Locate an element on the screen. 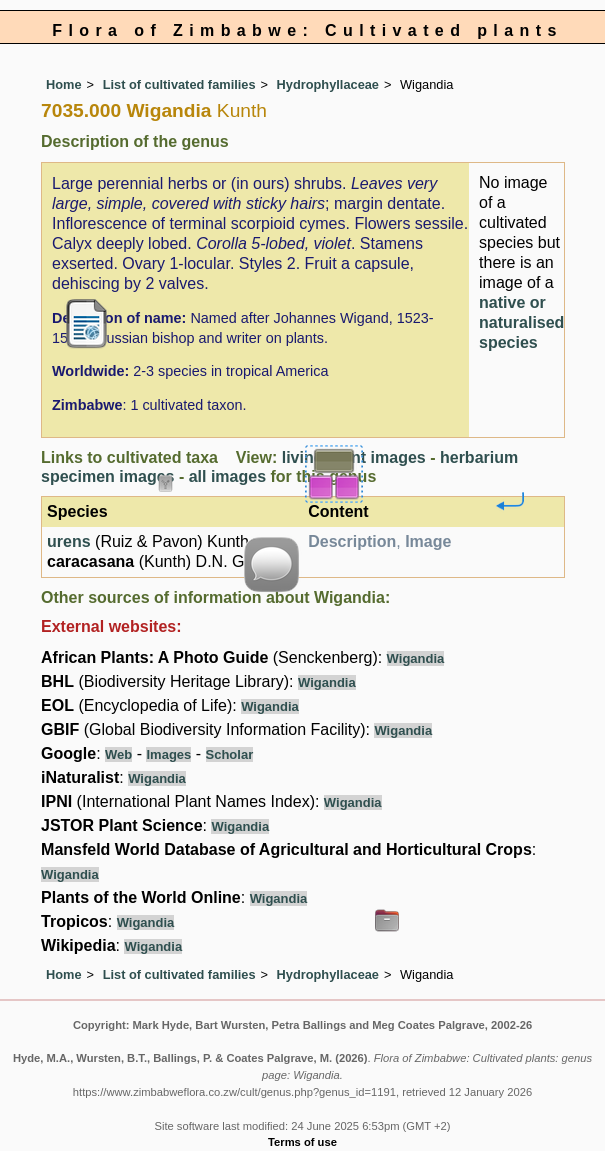 Image resolution: width=605 pixels, height=1151 pixels. a libreoffice web document file type is located at coordinates (86, 323).